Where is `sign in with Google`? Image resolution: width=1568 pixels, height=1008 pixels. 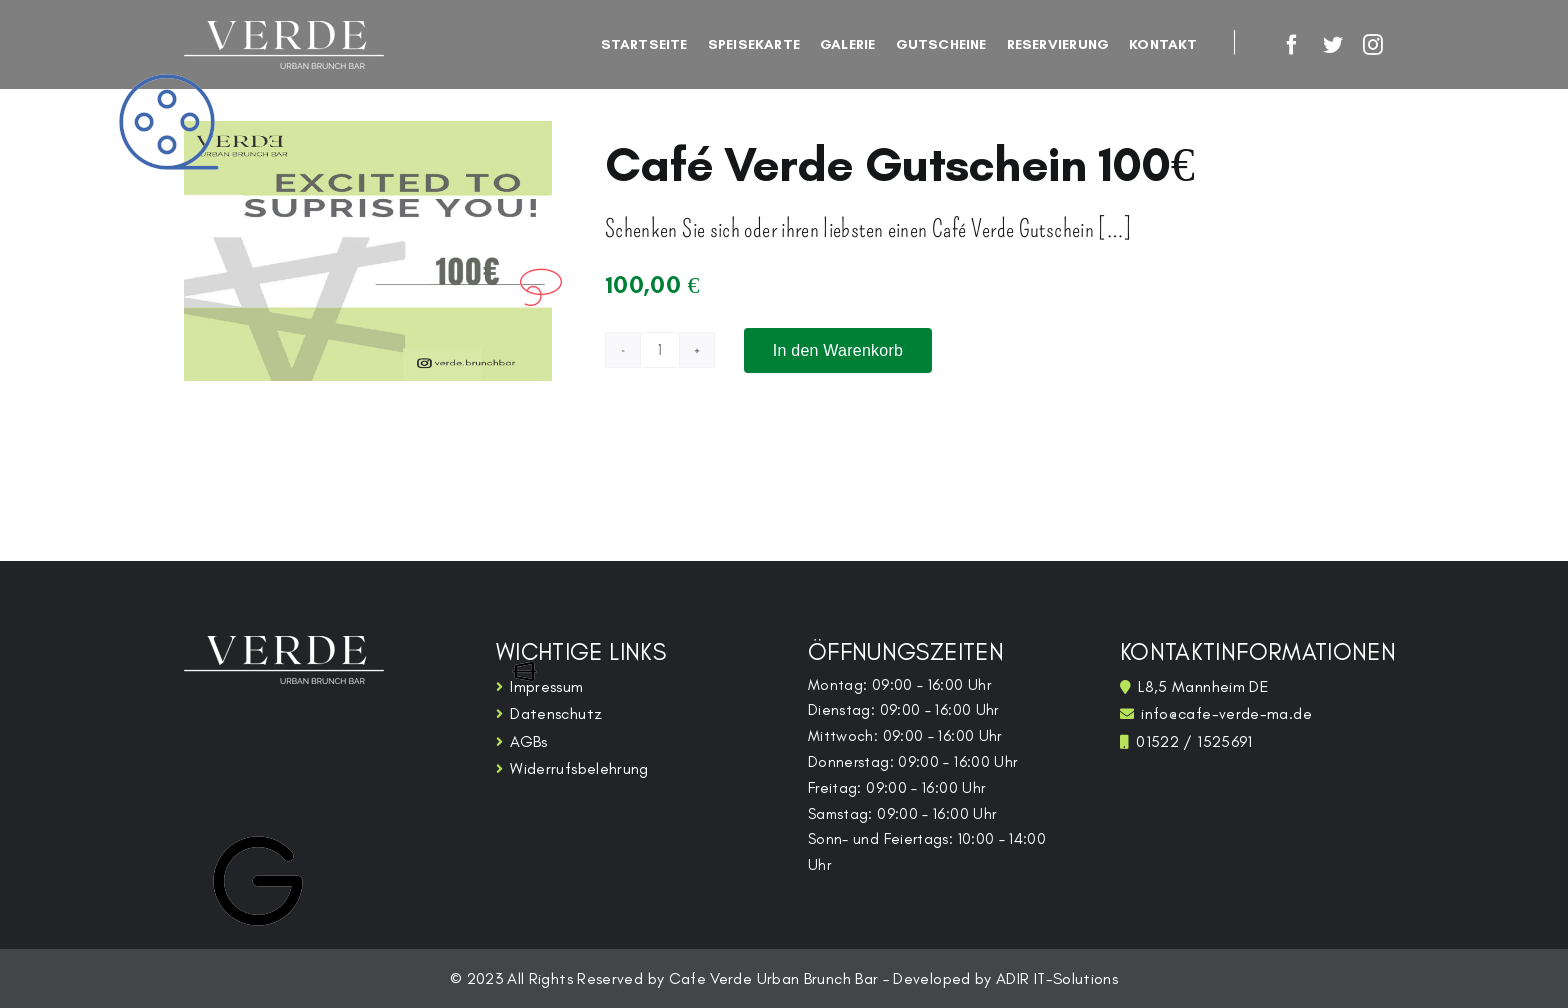
sign in with Google is located at coordinates (258, 881).